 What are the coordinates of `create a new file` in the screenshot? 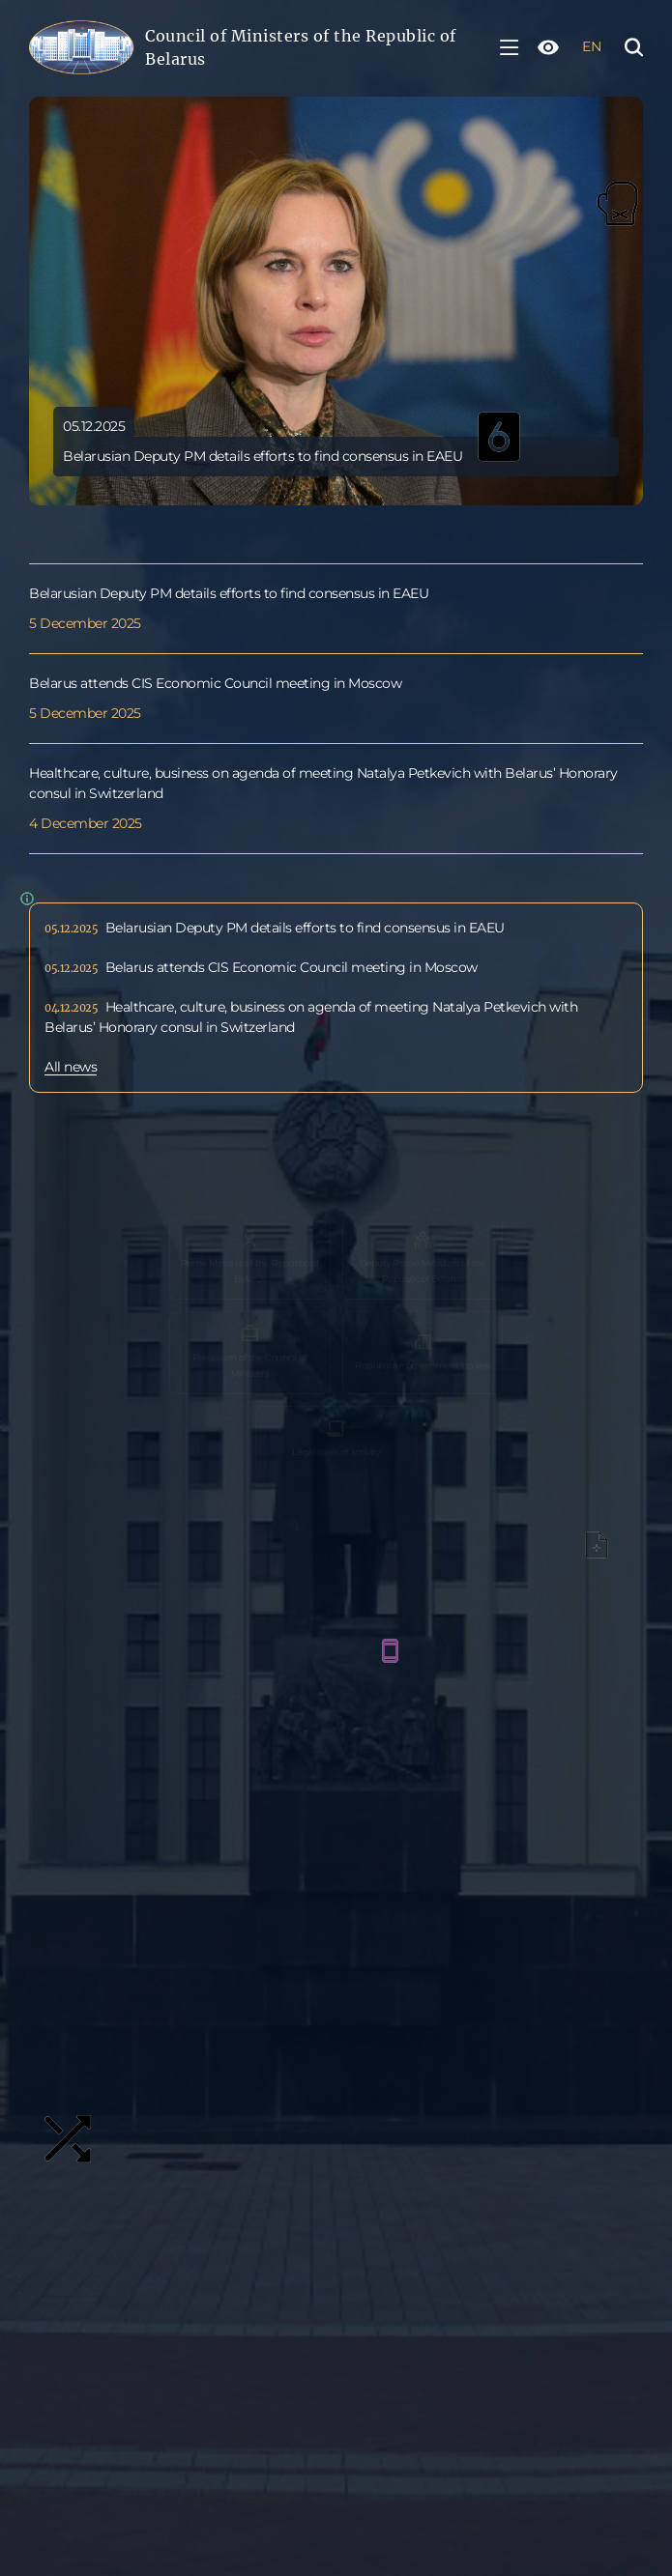 It's located at (597, 1545).